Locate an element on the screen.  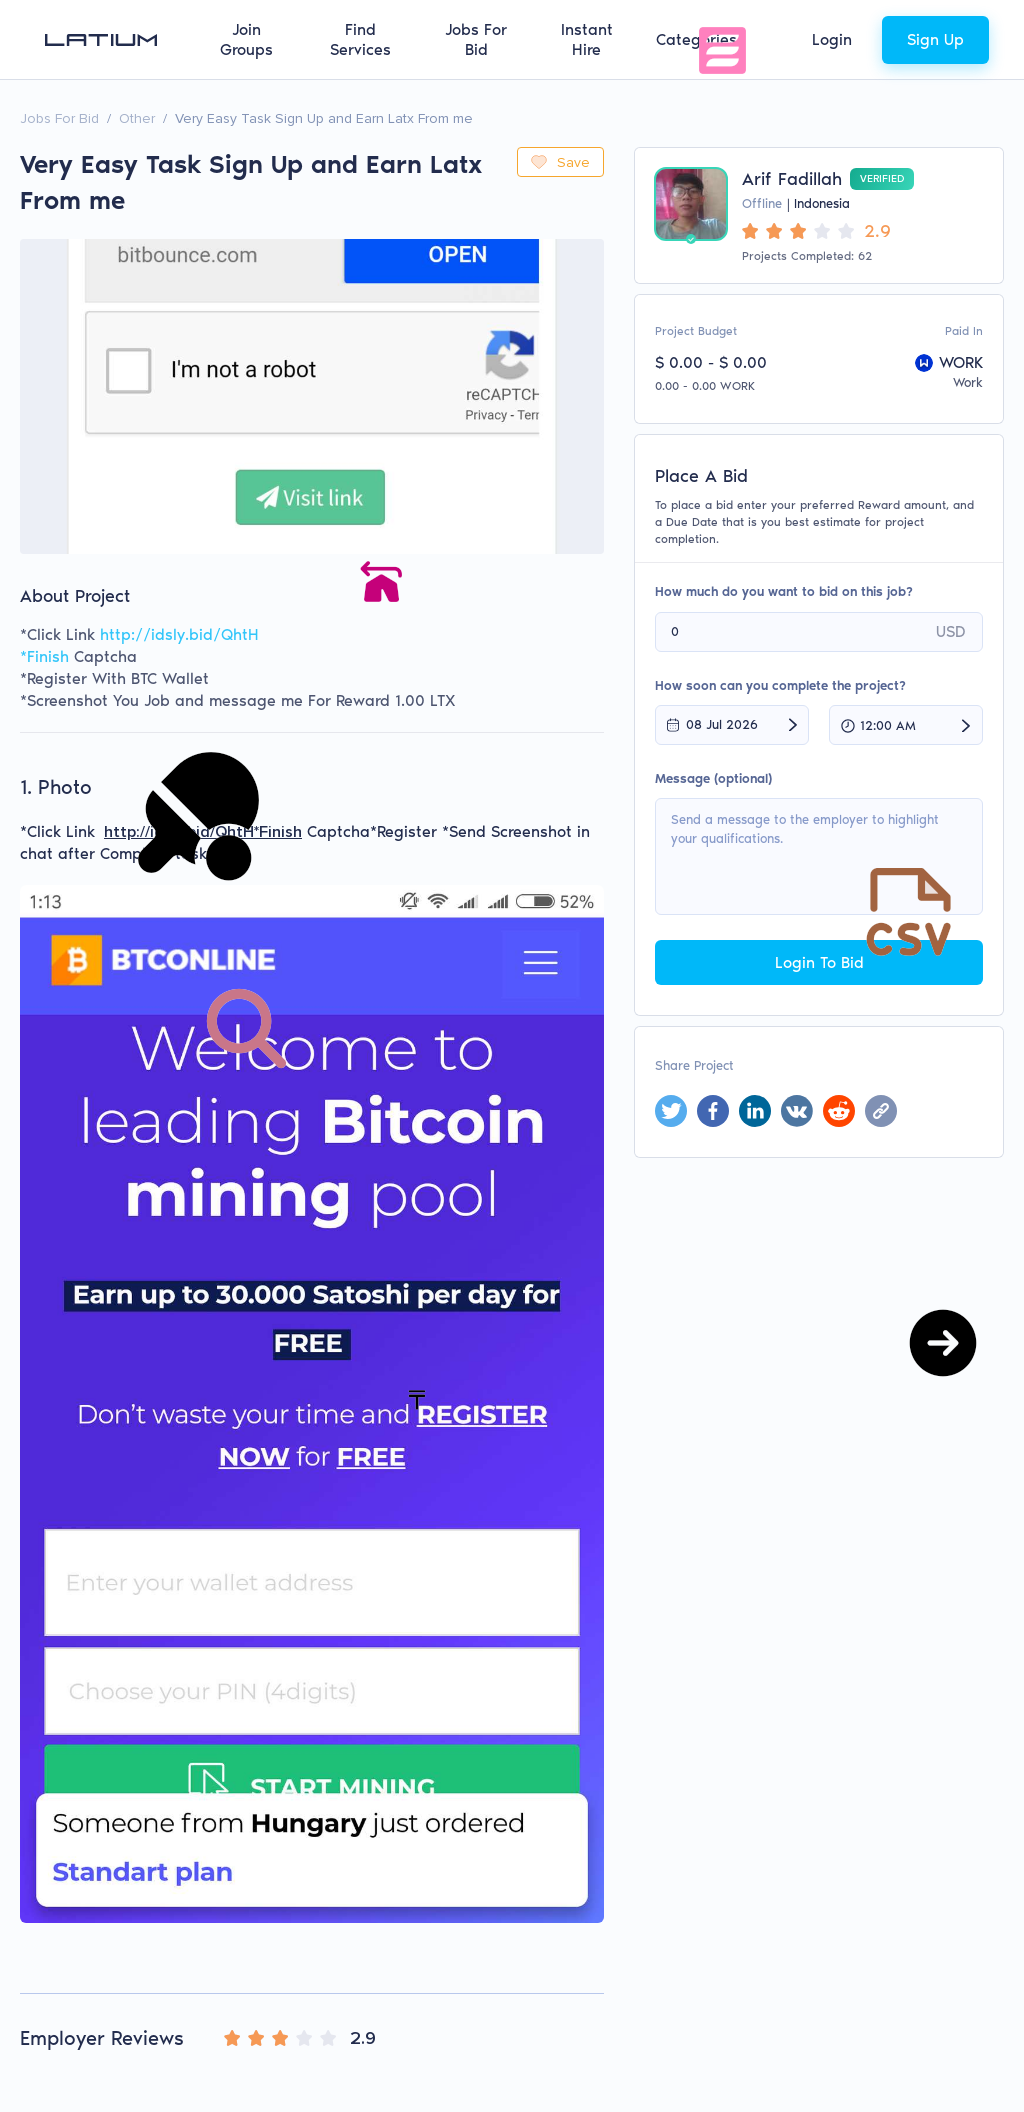
jxl image format logo is located at coordinates (722, 50).